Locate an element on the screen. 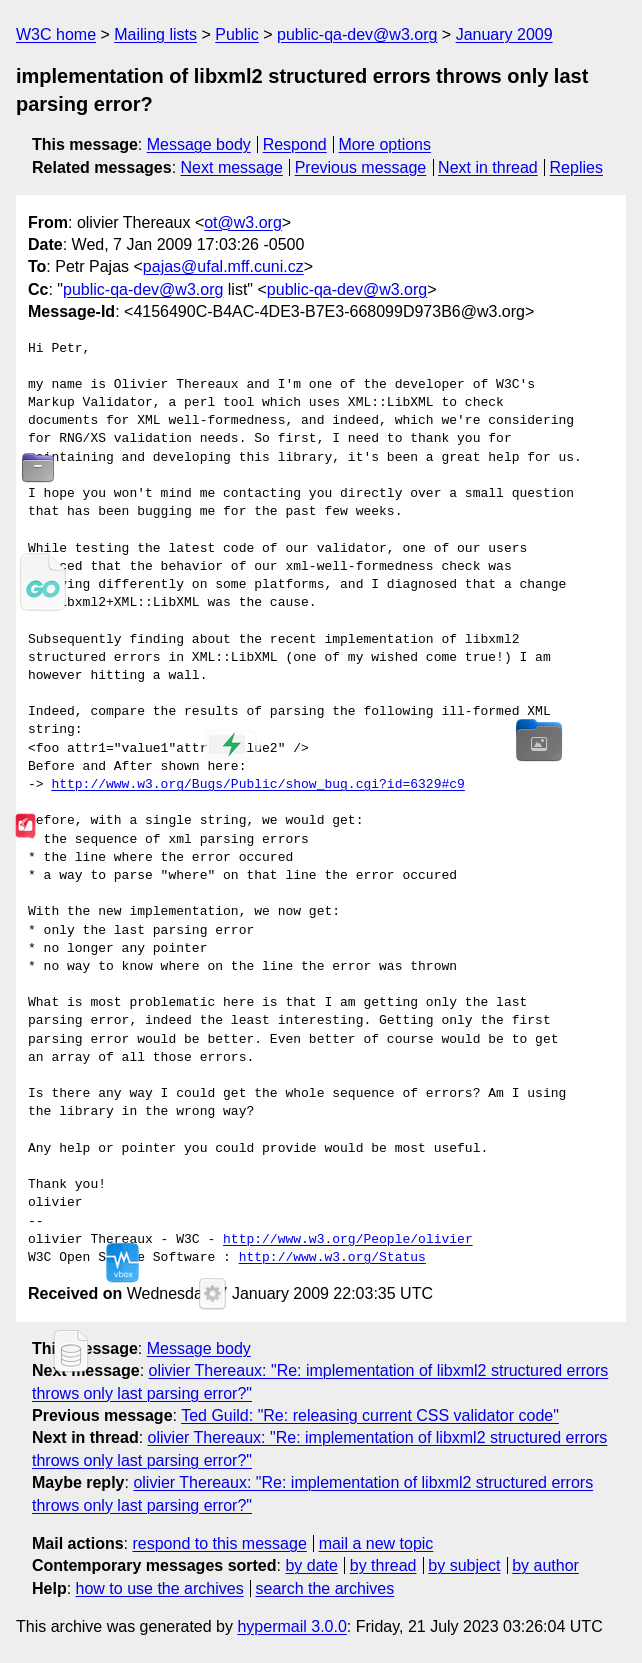  a Go programming language source file is located at coordinates (43, 582).